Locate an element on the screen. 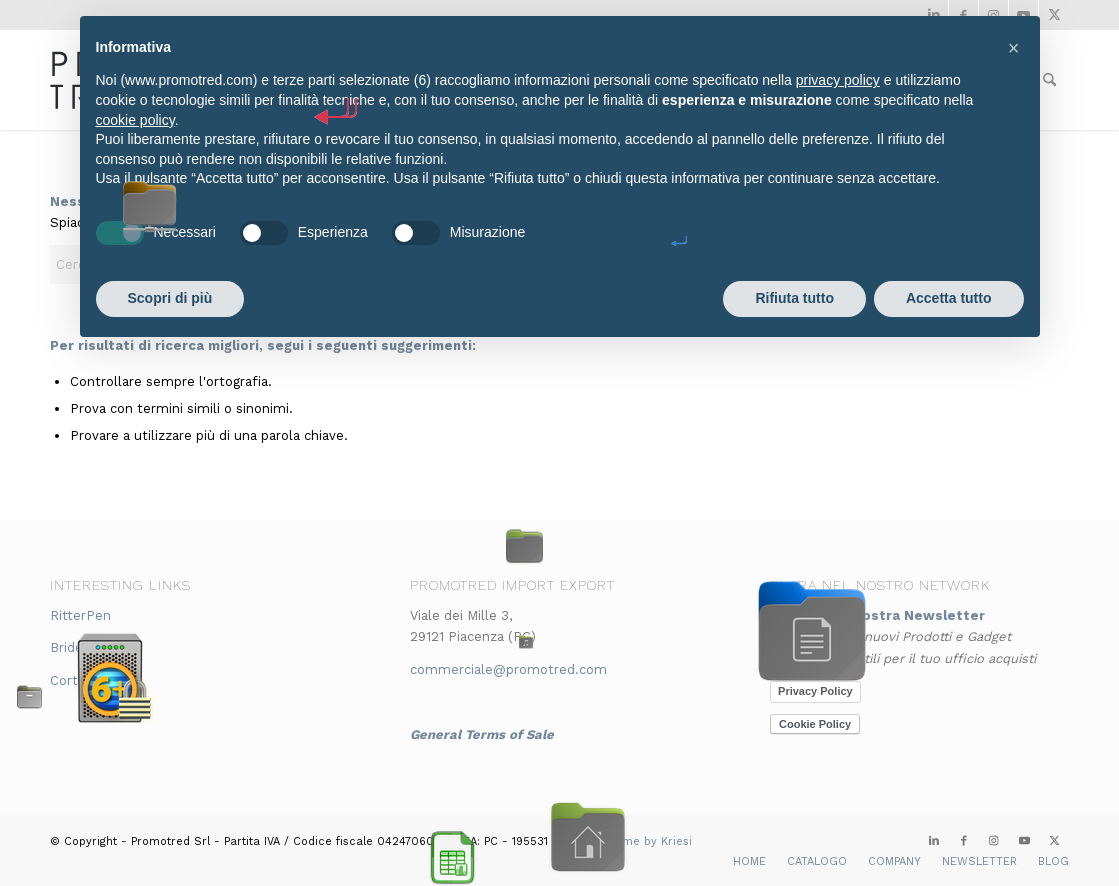 This screenshot has height=886, width=1119. open your music folder is located at coordinates (526, 642).